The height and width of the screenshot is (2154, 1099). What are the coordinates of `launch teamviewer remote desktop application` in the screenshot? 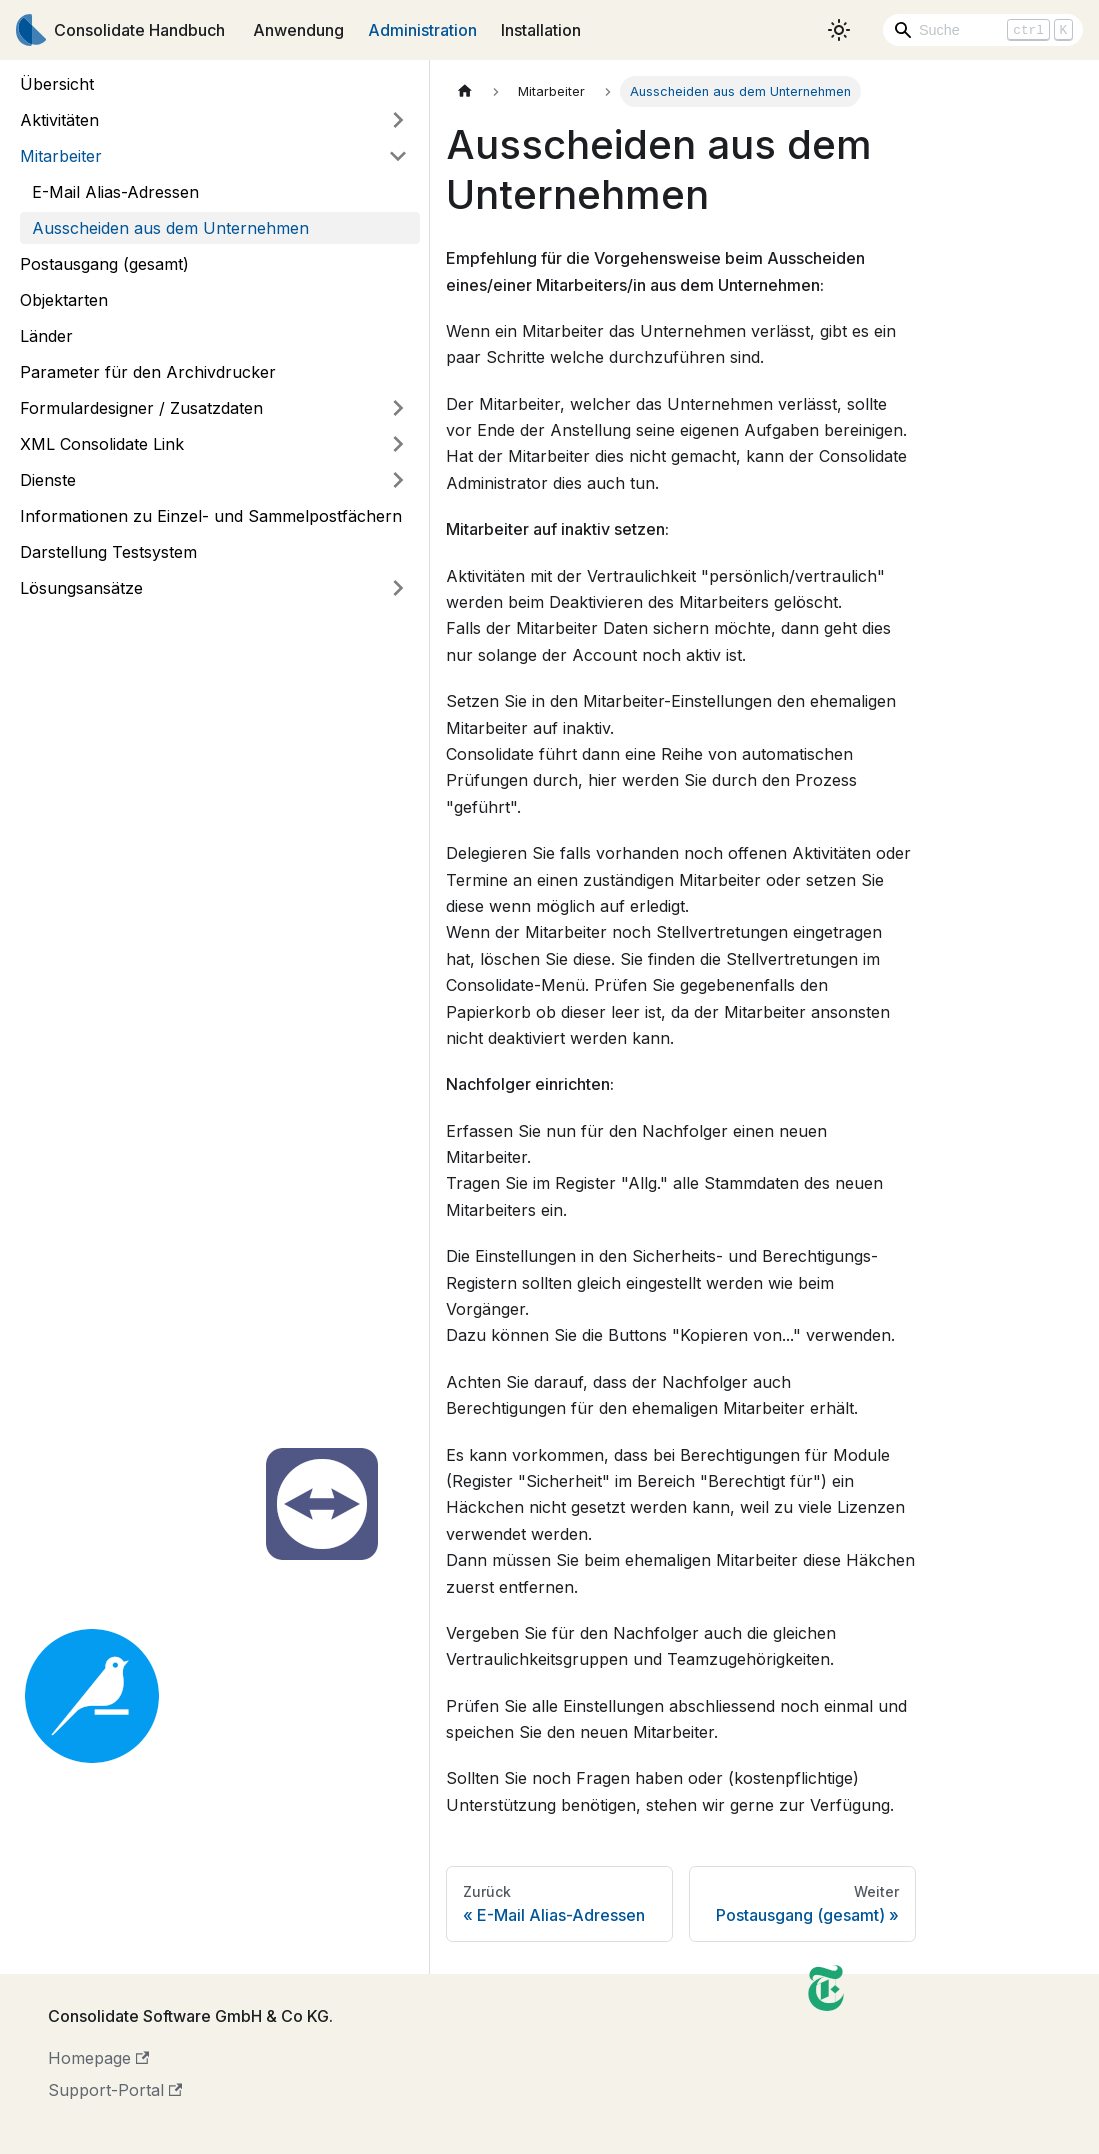 It's located at (322, 1504).